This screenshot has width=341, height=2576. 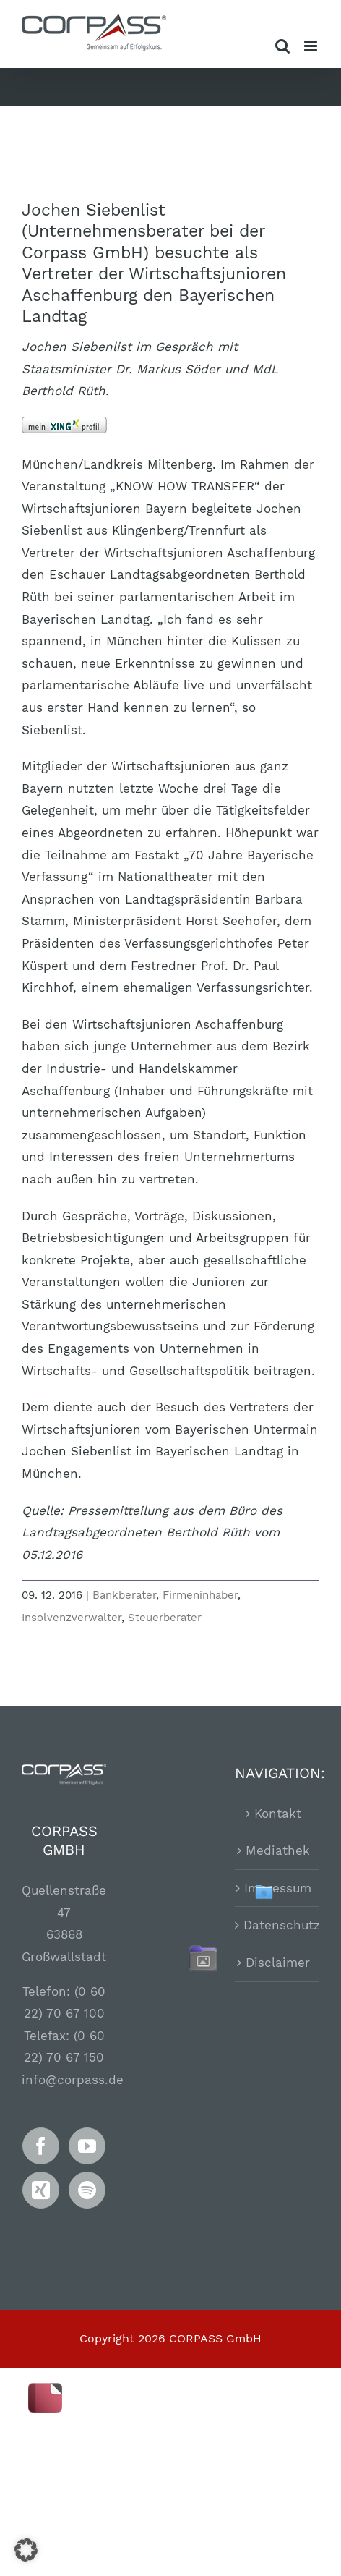 What do you see at coordinates (45, 2397) in the screenshot?
I see `change desktop wallpaper settings` at bounding box center [45, 2397].